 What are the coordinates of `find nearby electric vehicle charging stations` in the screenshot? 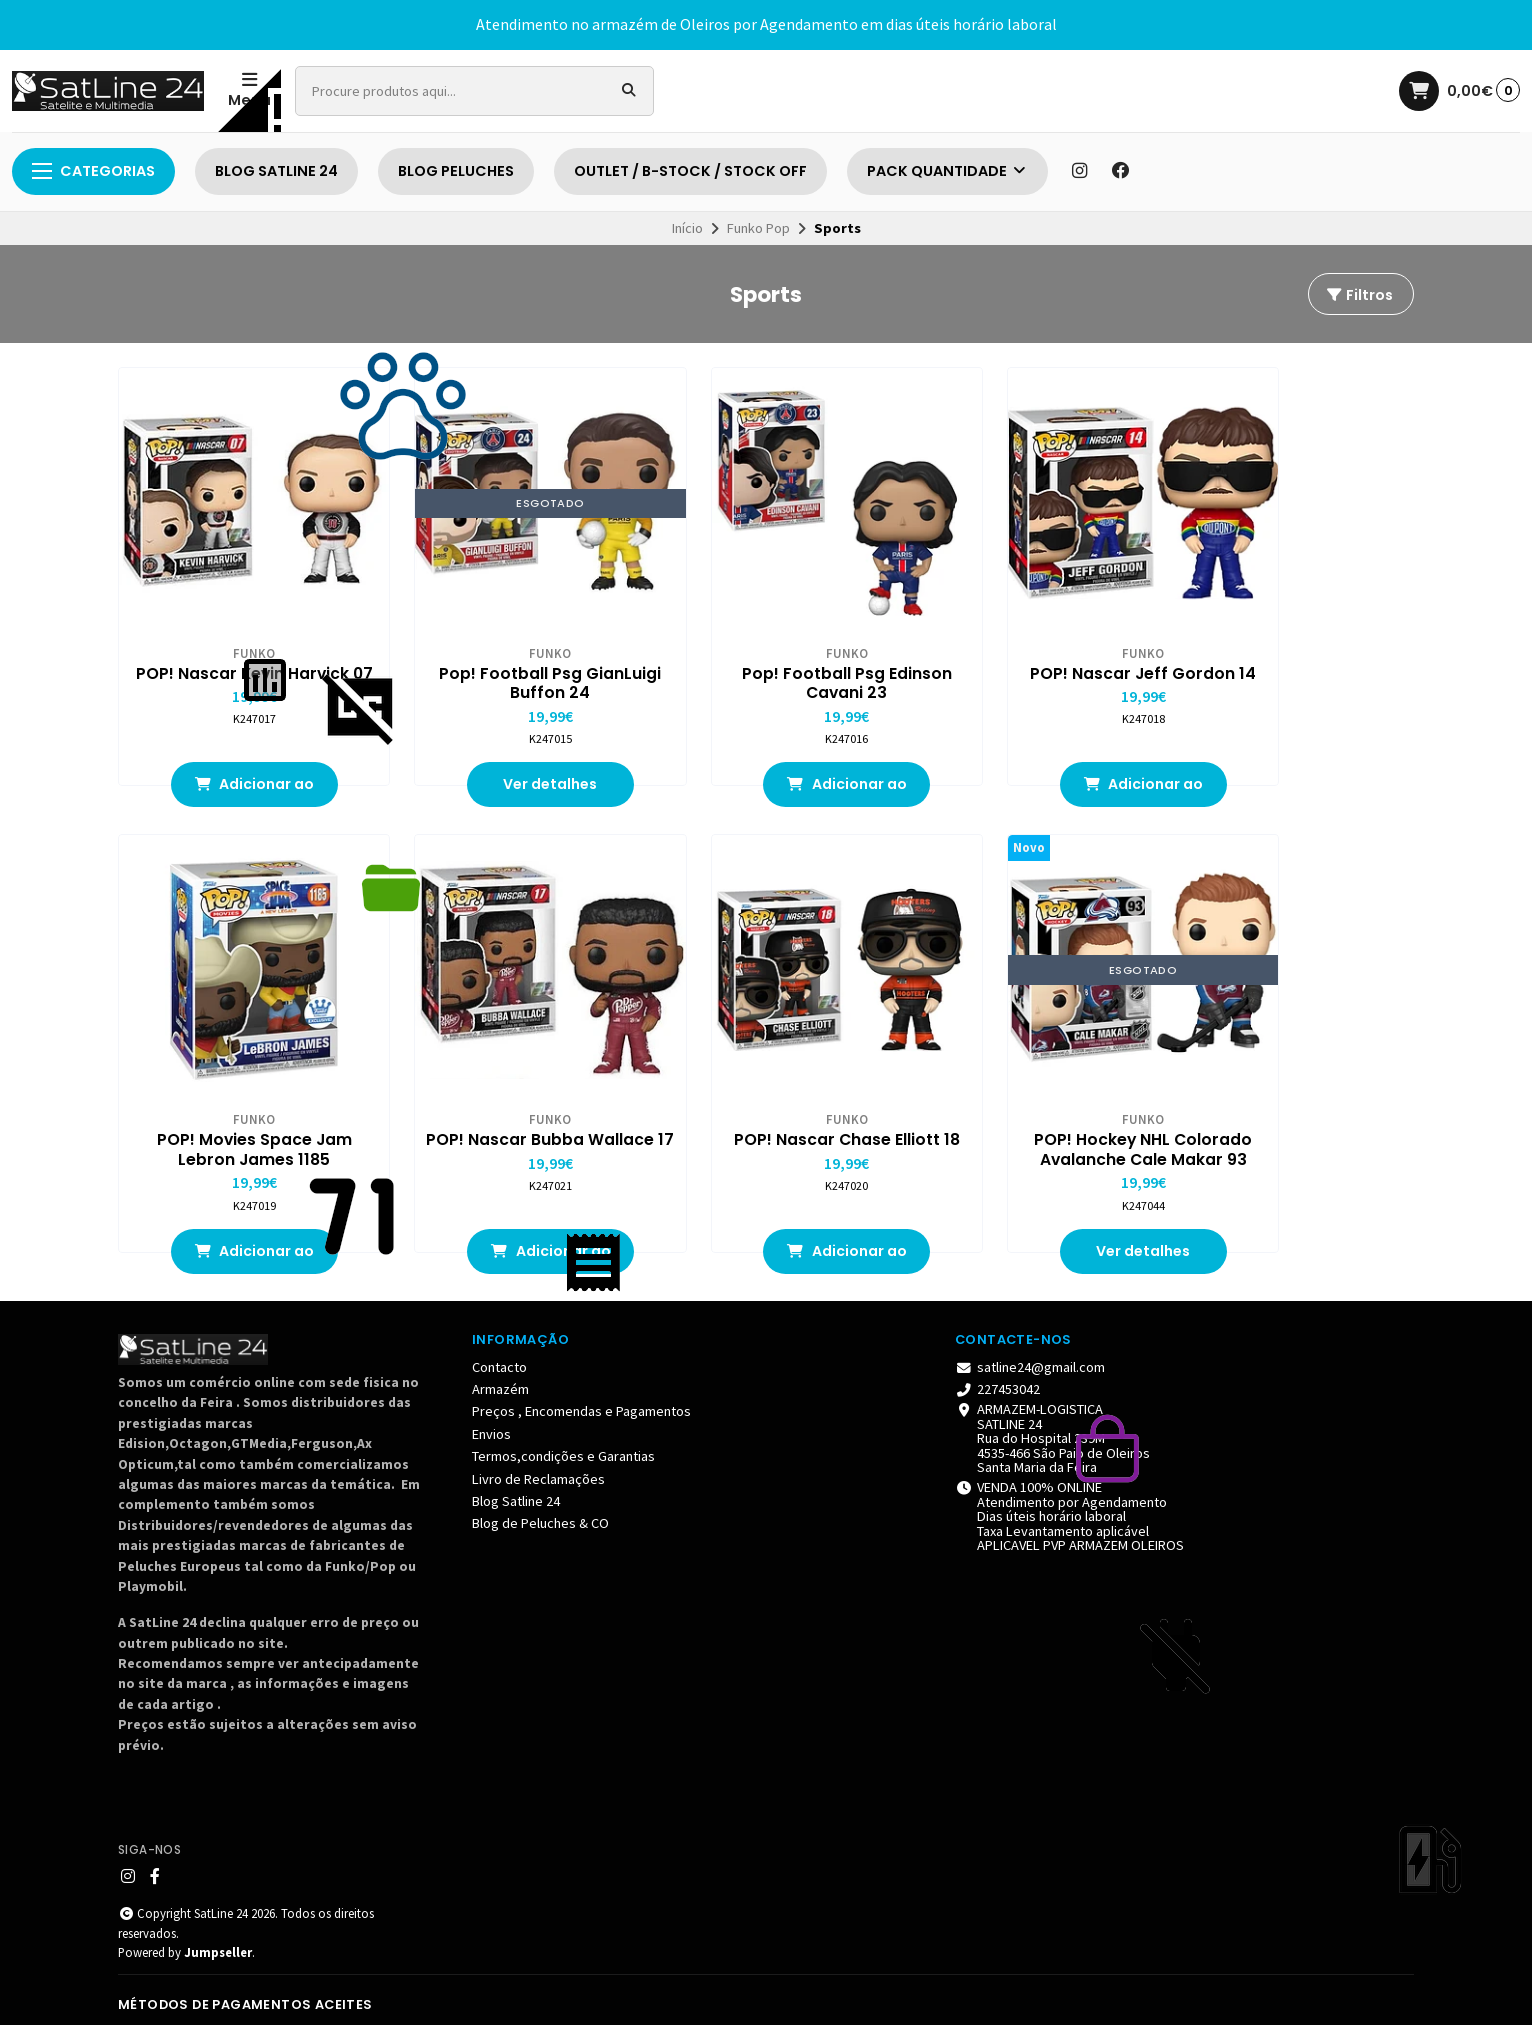 It's located at (1429, 1859).